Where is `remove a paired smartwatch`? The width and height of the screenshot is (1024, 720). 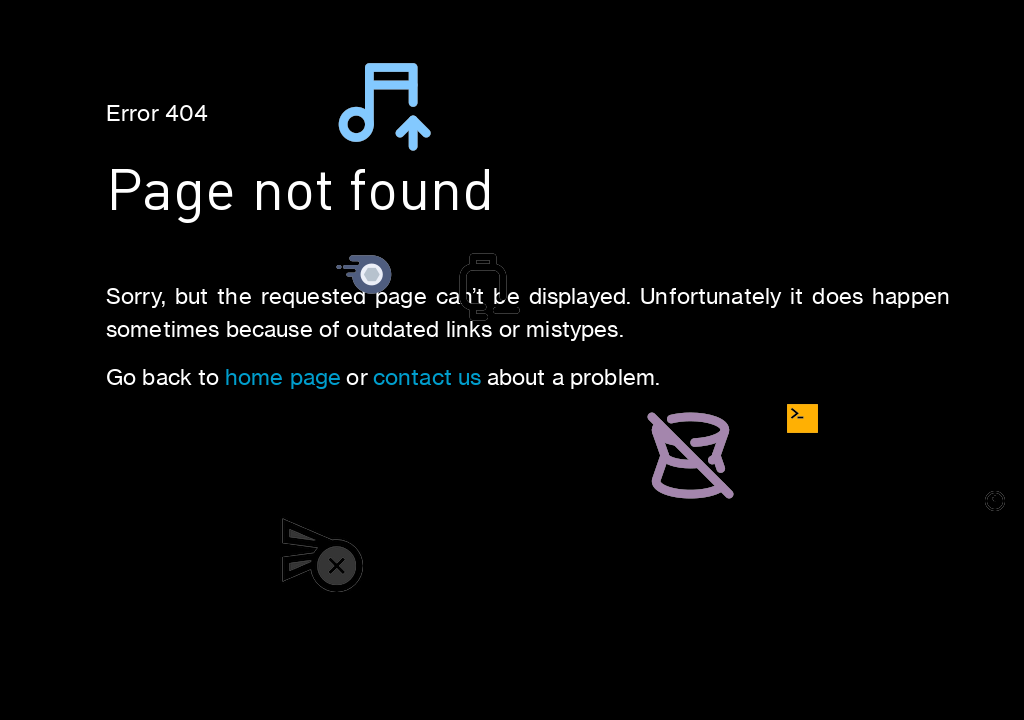
remove a paired smartwatch is located at coordinates (483, 287).